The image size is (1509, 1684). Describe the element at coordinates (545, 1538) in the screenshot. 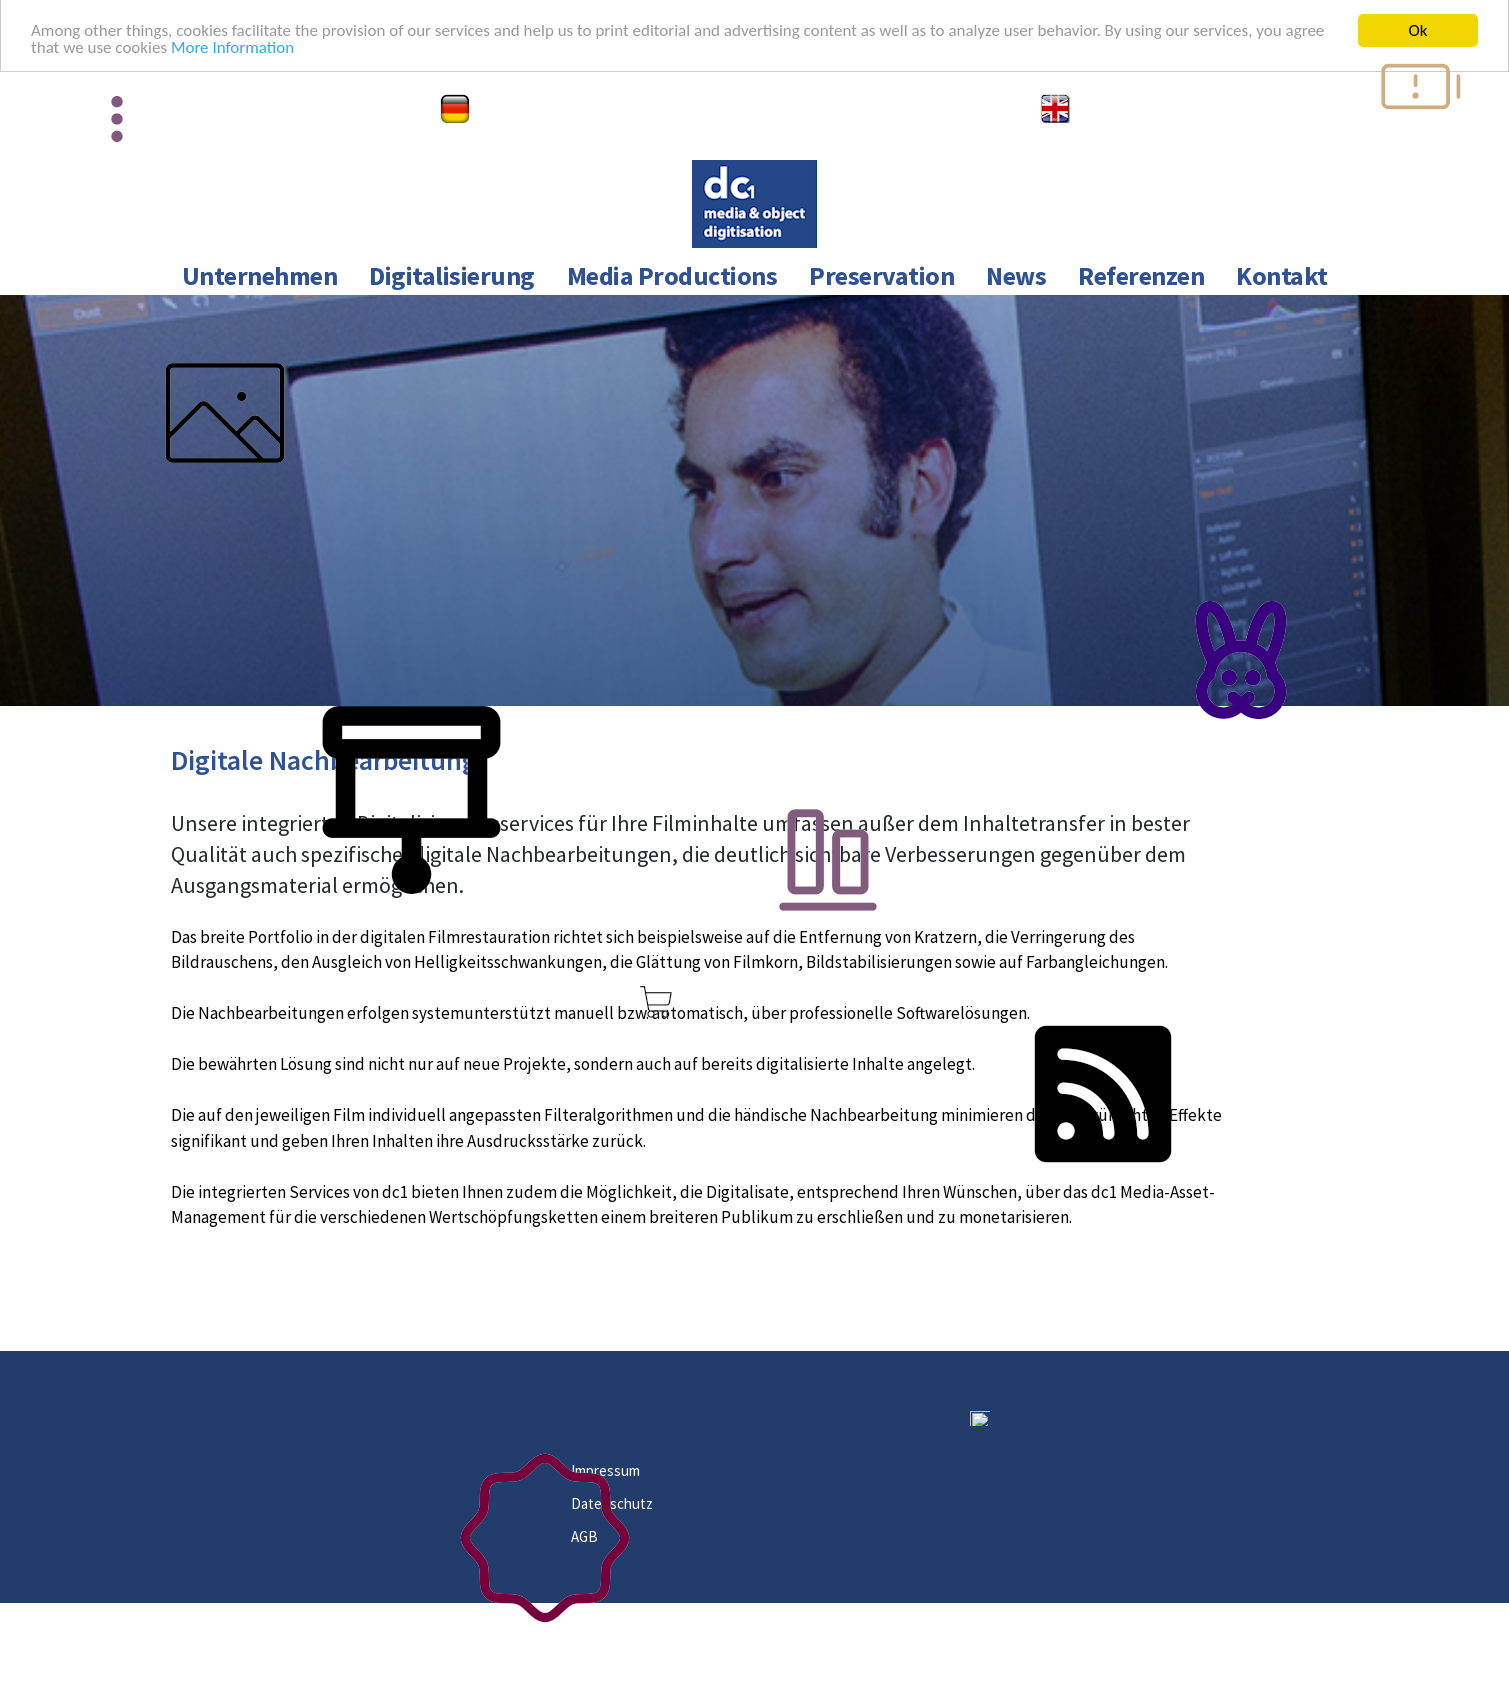

I see `indicates a verified or certified status` at that location.